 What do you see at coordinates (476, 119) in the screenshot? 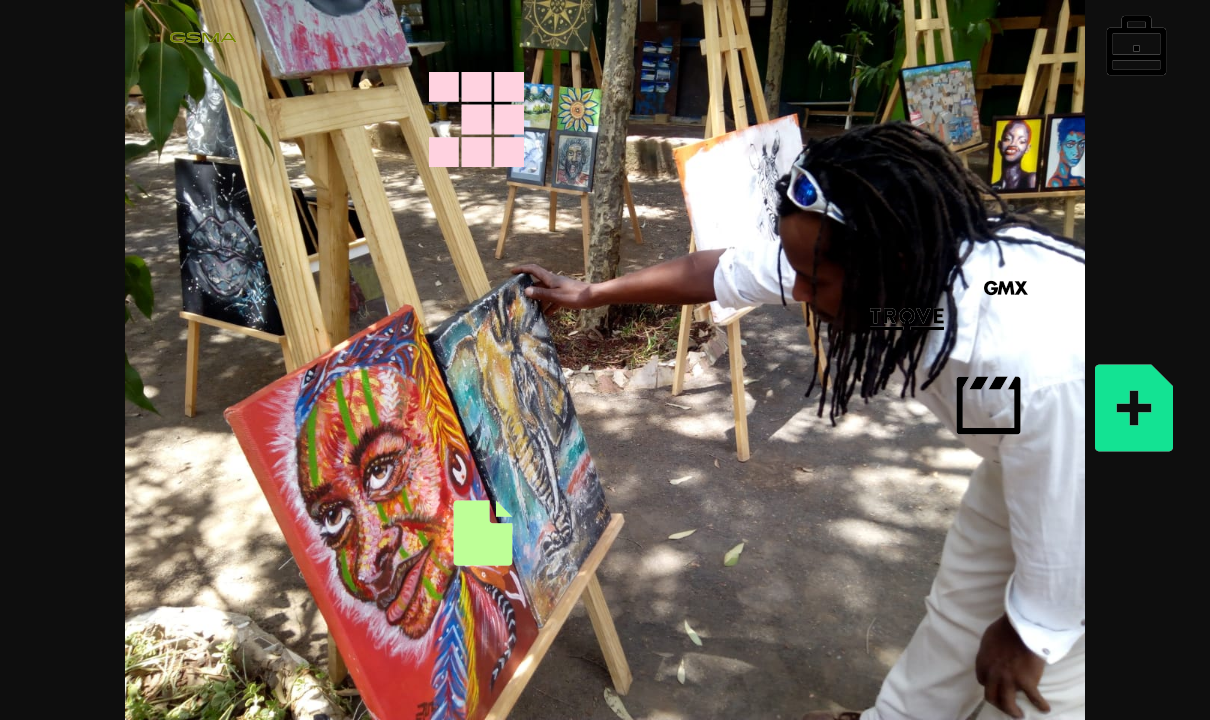
I see `pnpm package manager logo` at bounding box center [476, 119].